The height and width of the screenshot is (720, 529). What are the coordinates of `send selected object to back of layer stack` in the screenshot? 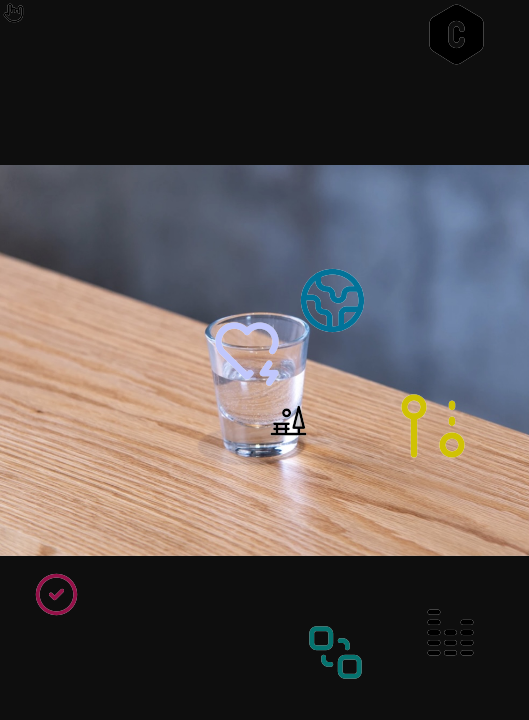 It's located at (335, 652).